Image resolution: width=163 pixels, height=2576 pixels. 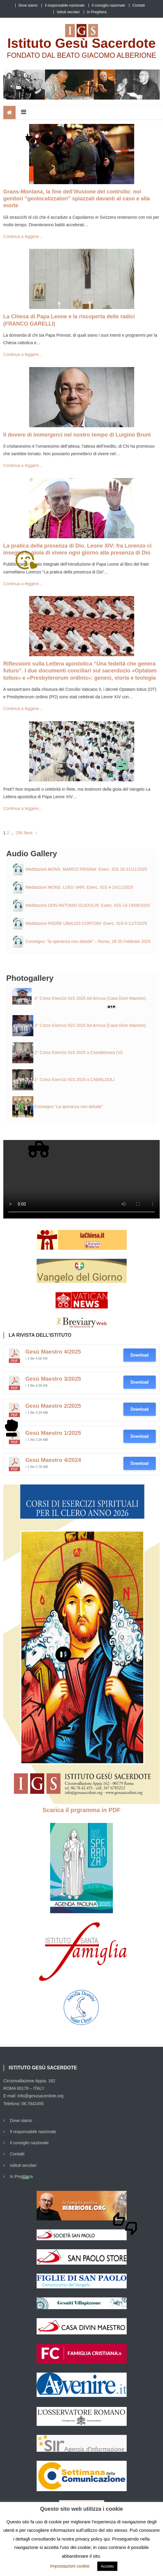 I want to click on add a kiss or love reaction to a message, so click(x=26, y=560).